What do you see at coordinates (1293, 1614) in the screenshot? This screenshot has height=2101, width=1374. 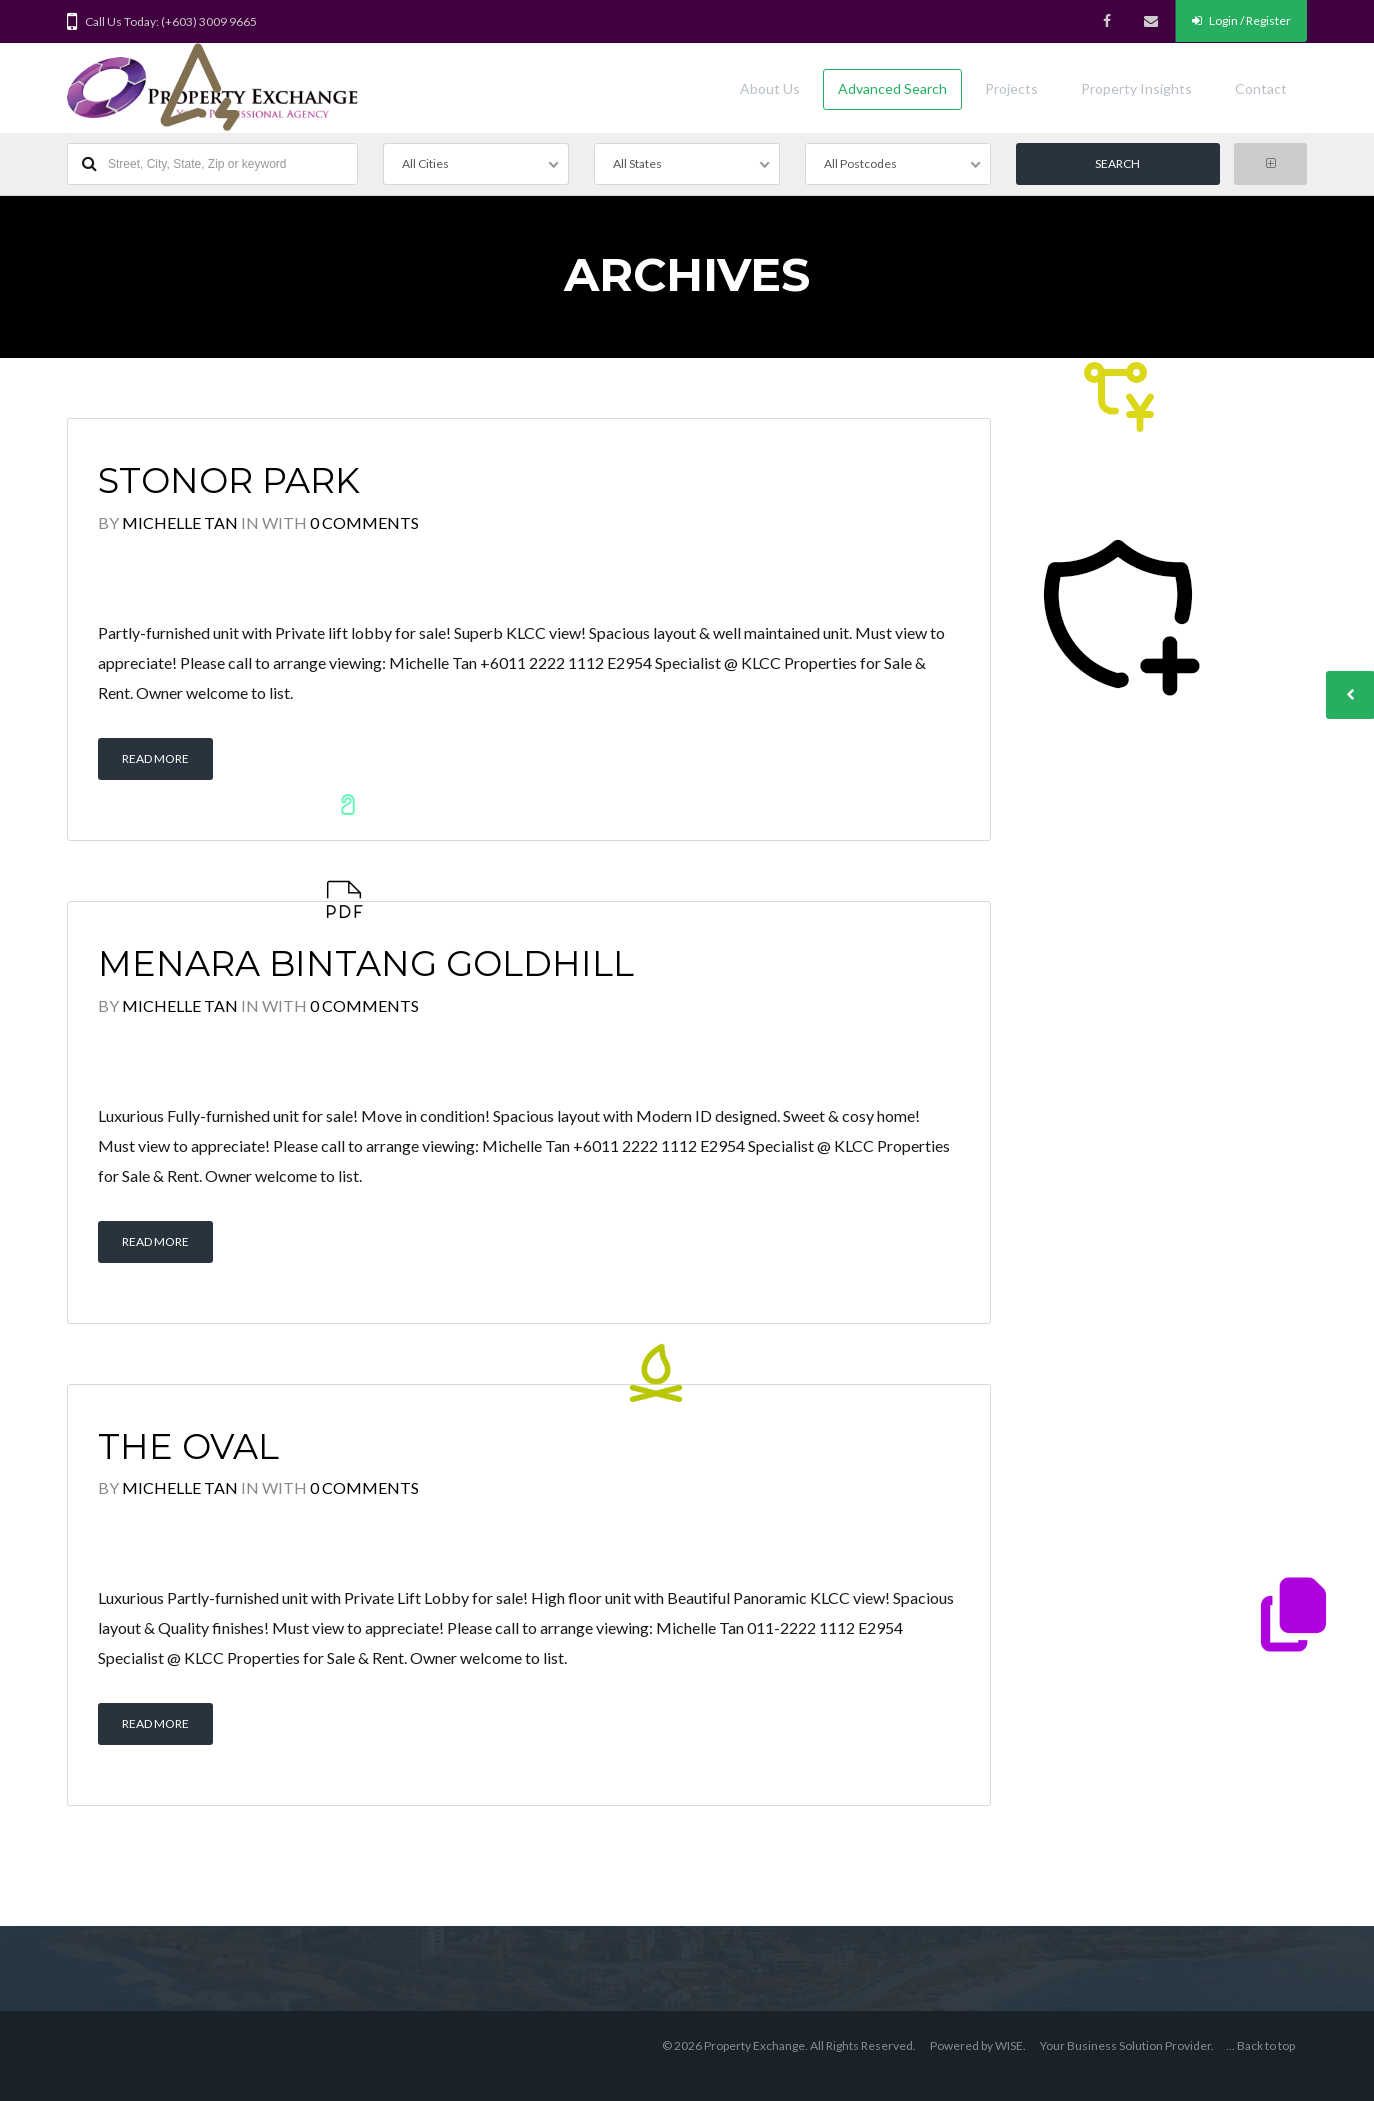 I see `copy to clipboard` at bounding box center [1293, 1614].